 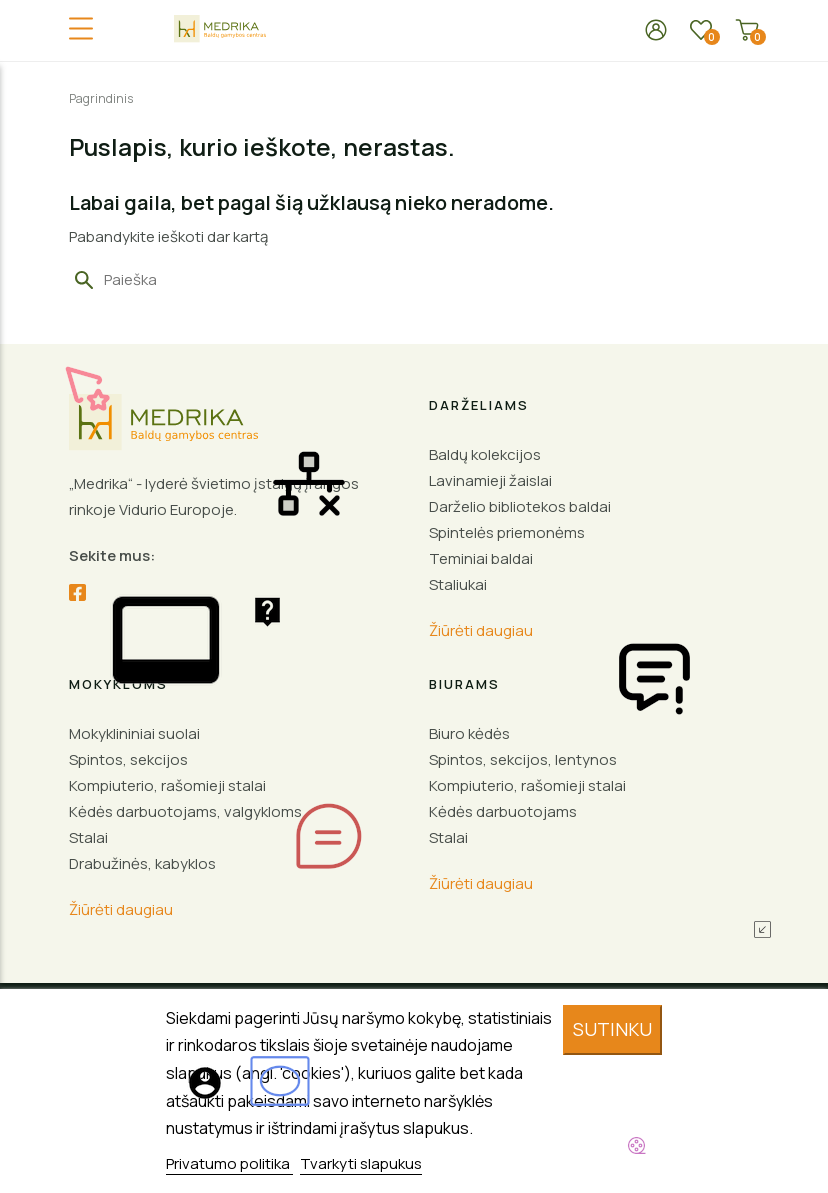 I want to click on apply vignette effect to photo, so click(x=280, y=1081).